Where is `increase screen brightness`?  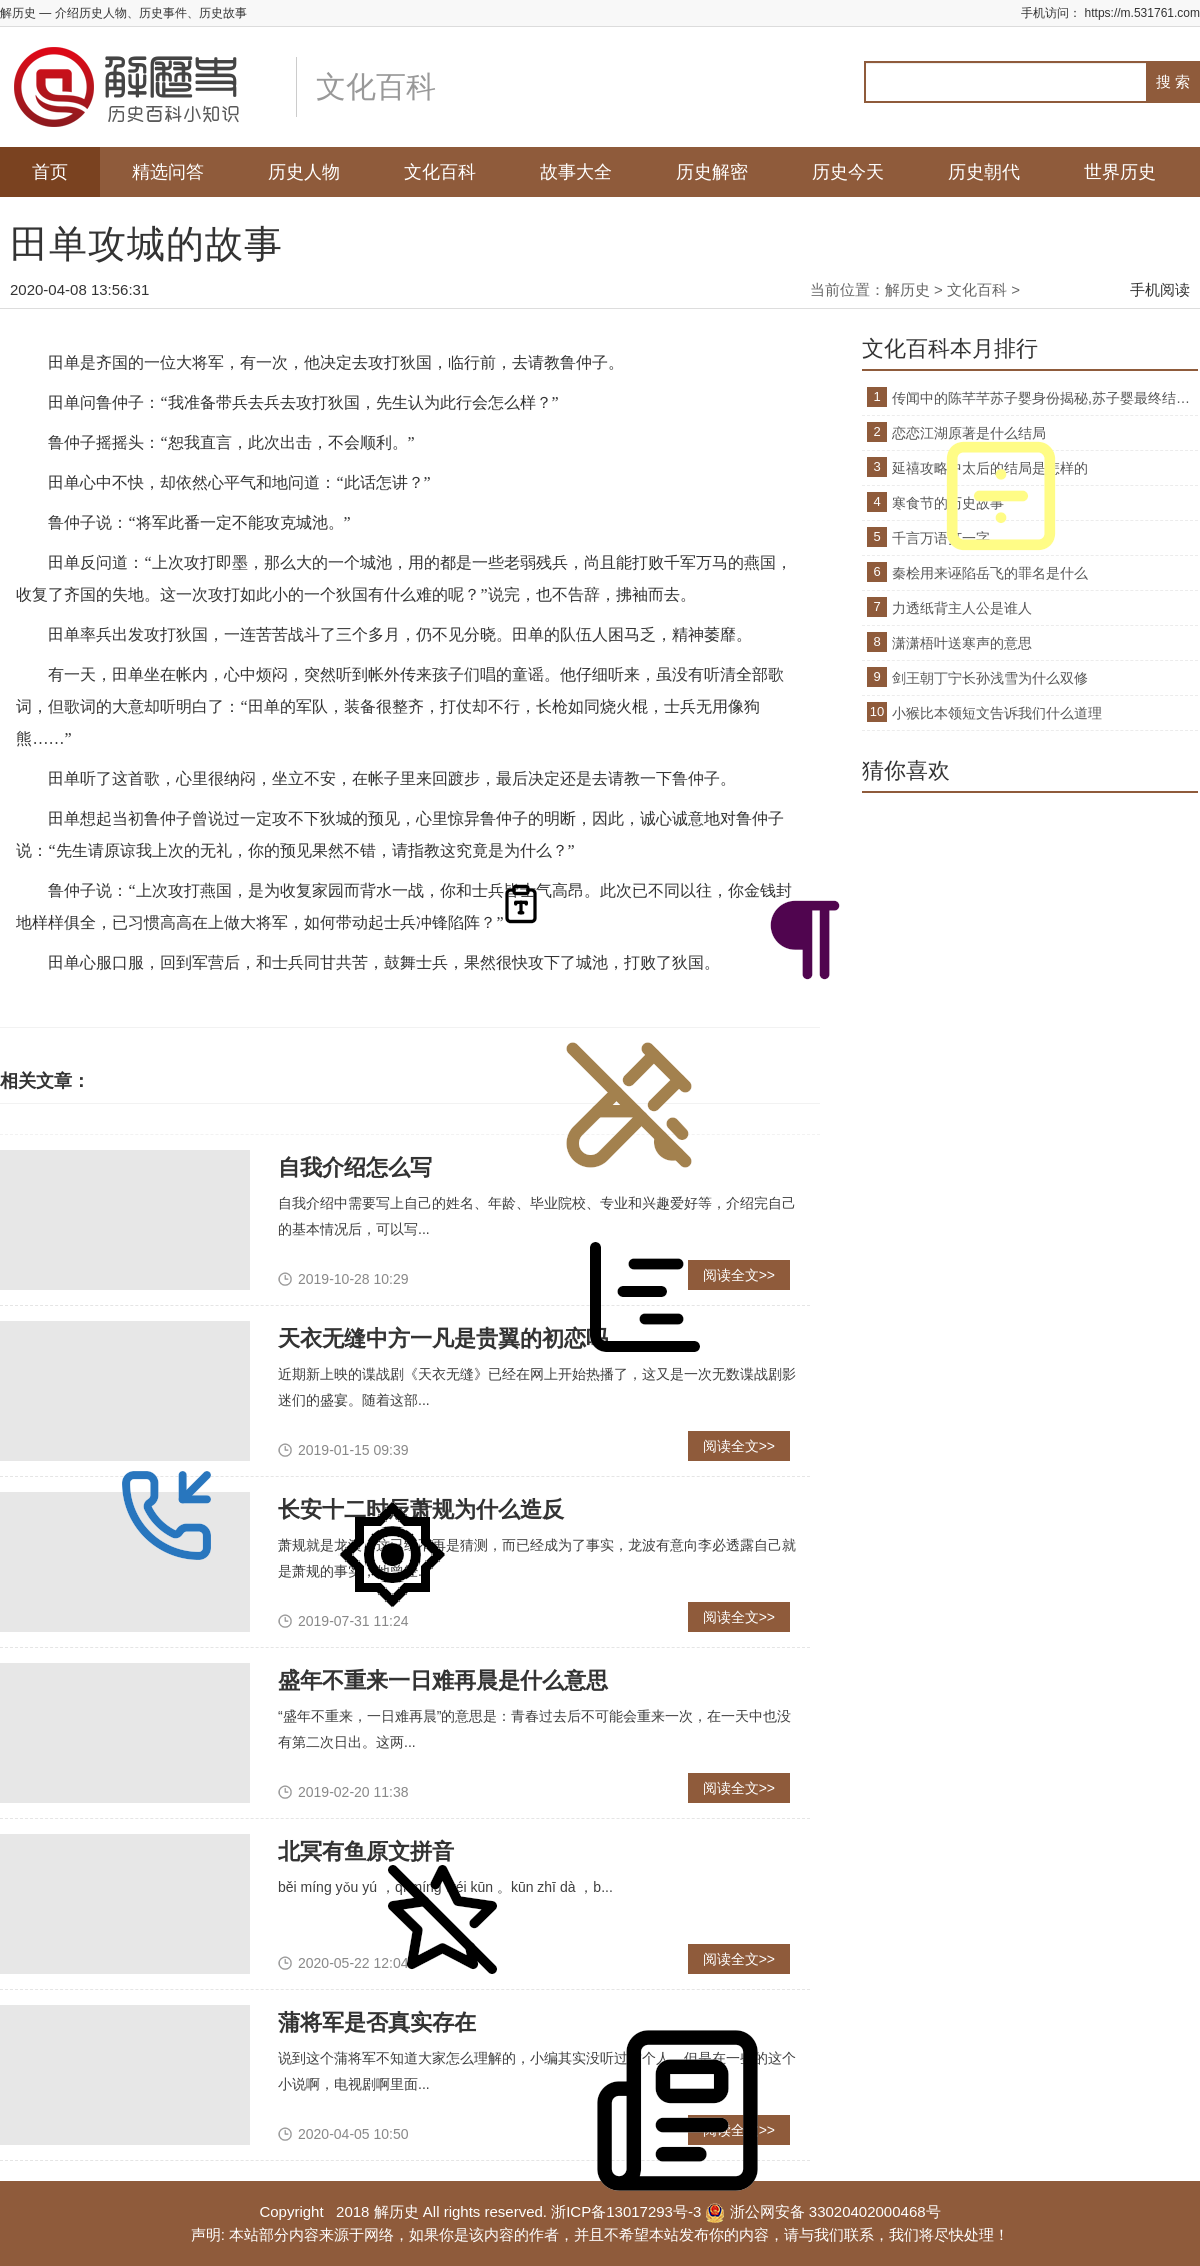
increase screen brightness is located at coordinates (392, 1554).